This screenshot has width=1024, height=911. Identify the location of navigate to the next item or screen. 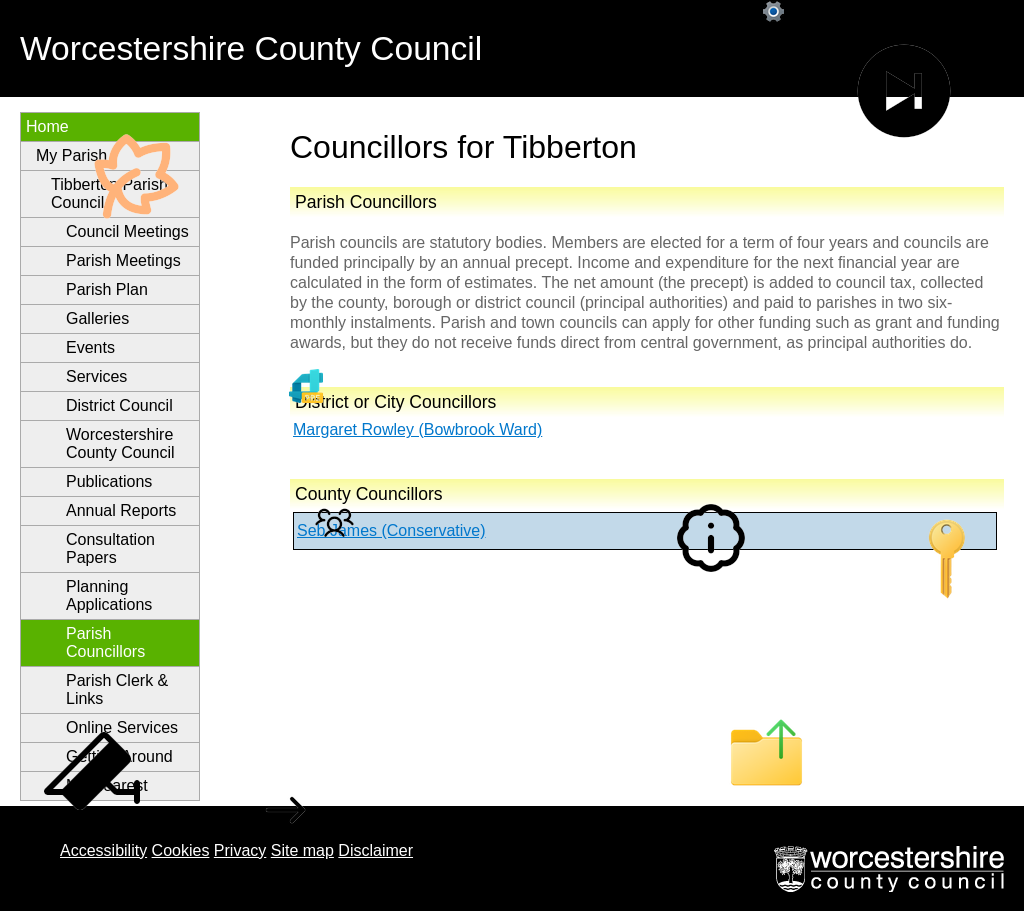
(286, 810).